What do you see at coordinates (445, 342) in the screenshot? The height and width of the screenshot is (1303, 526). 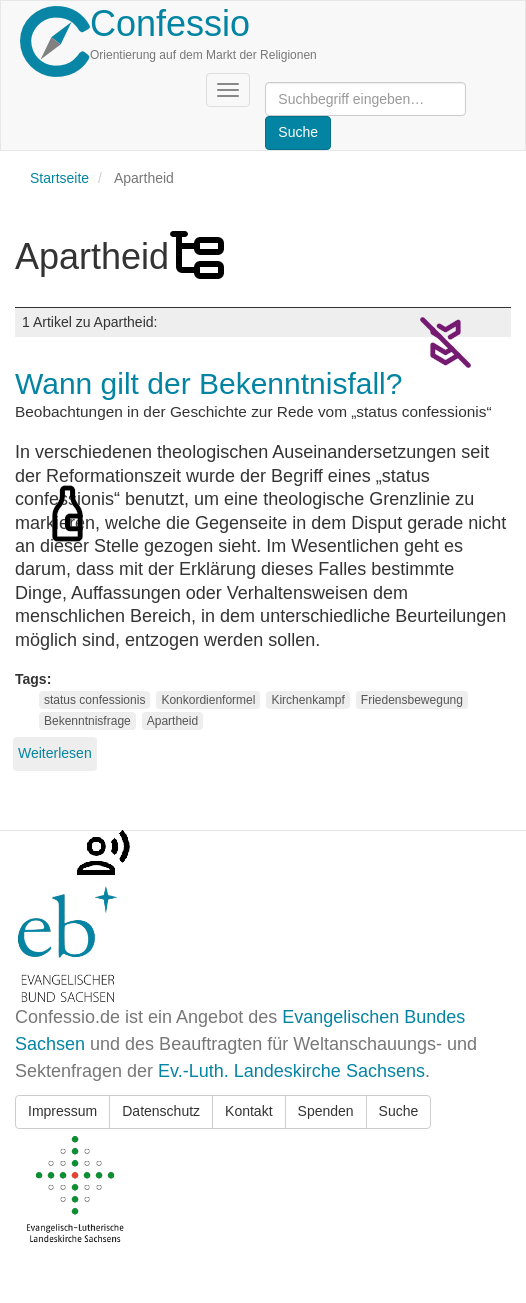 I see `disable badge notifications` at bounding box center [445, 342].